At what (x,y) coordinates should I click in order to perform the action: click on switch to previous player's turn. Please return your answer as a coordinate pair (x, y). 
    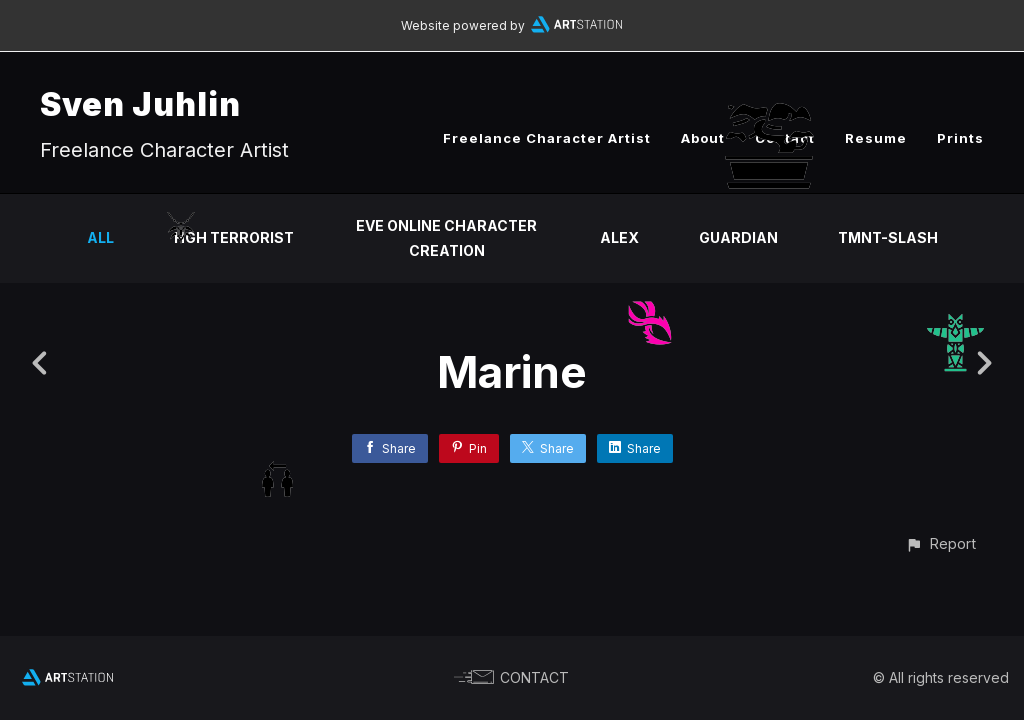
    Looking at the image, I should click on (277, 479).